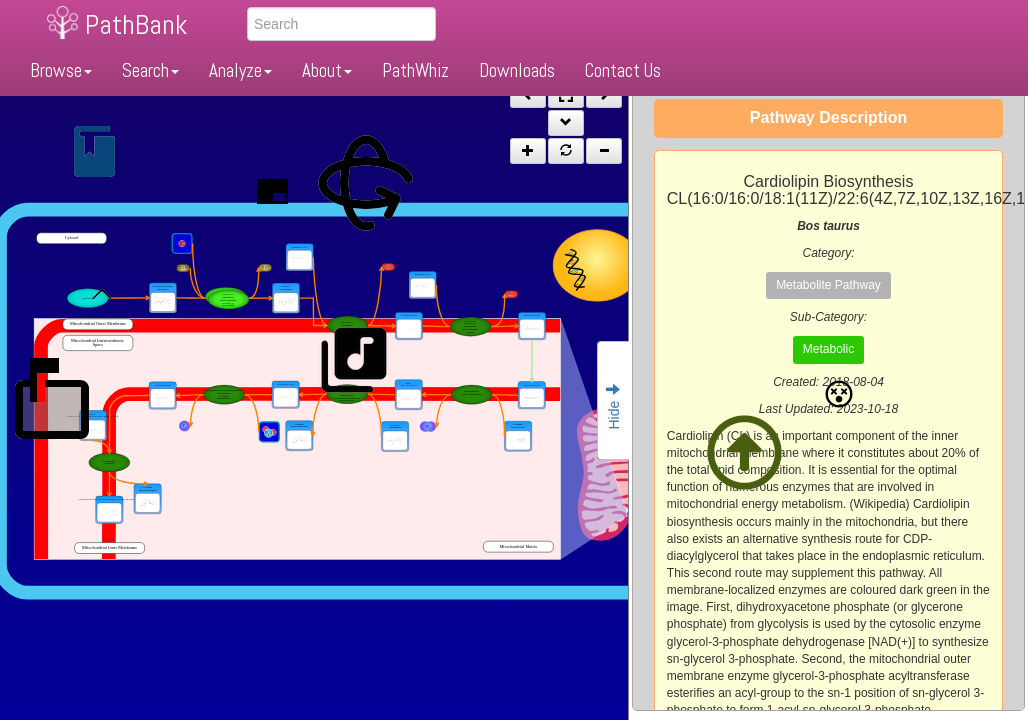 The height and width of the screenshot is (720, 1028). I want to click on indicates new mail in your mailbox, so click(52, 402).